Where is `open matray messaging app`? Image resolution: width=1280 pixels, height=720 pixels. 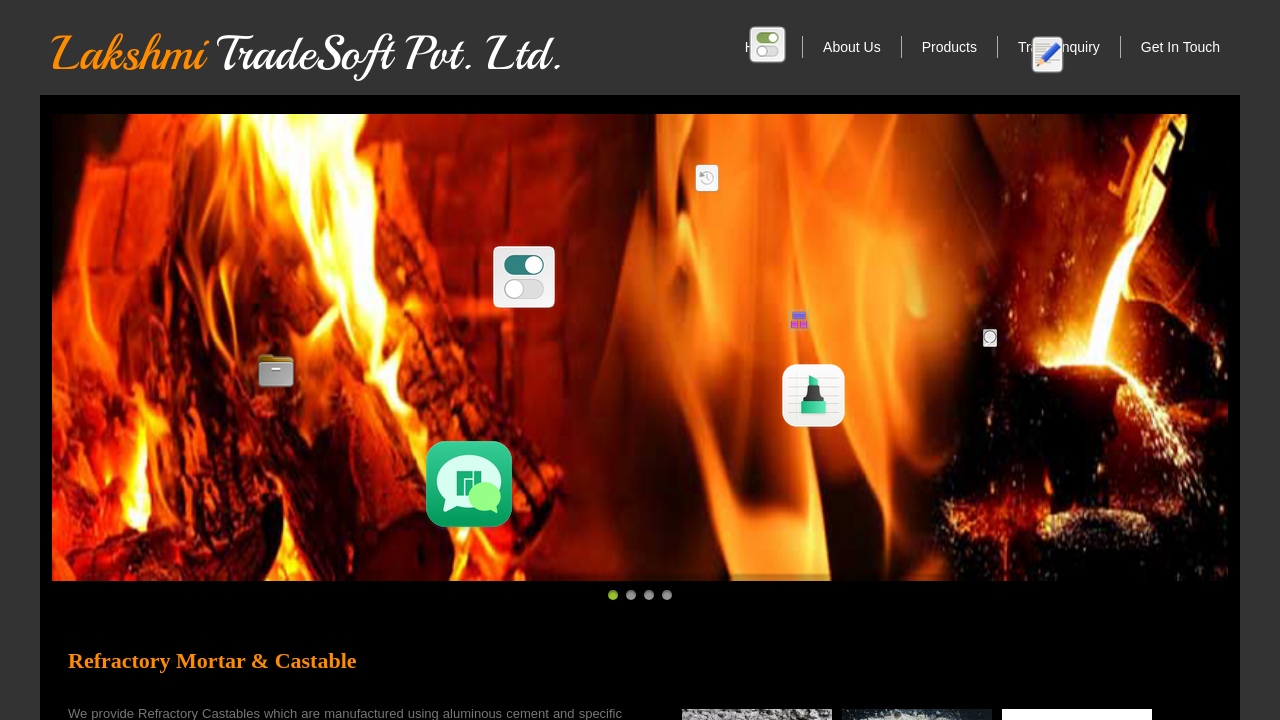 open matray messaging app is located at coordinates (469, 484).